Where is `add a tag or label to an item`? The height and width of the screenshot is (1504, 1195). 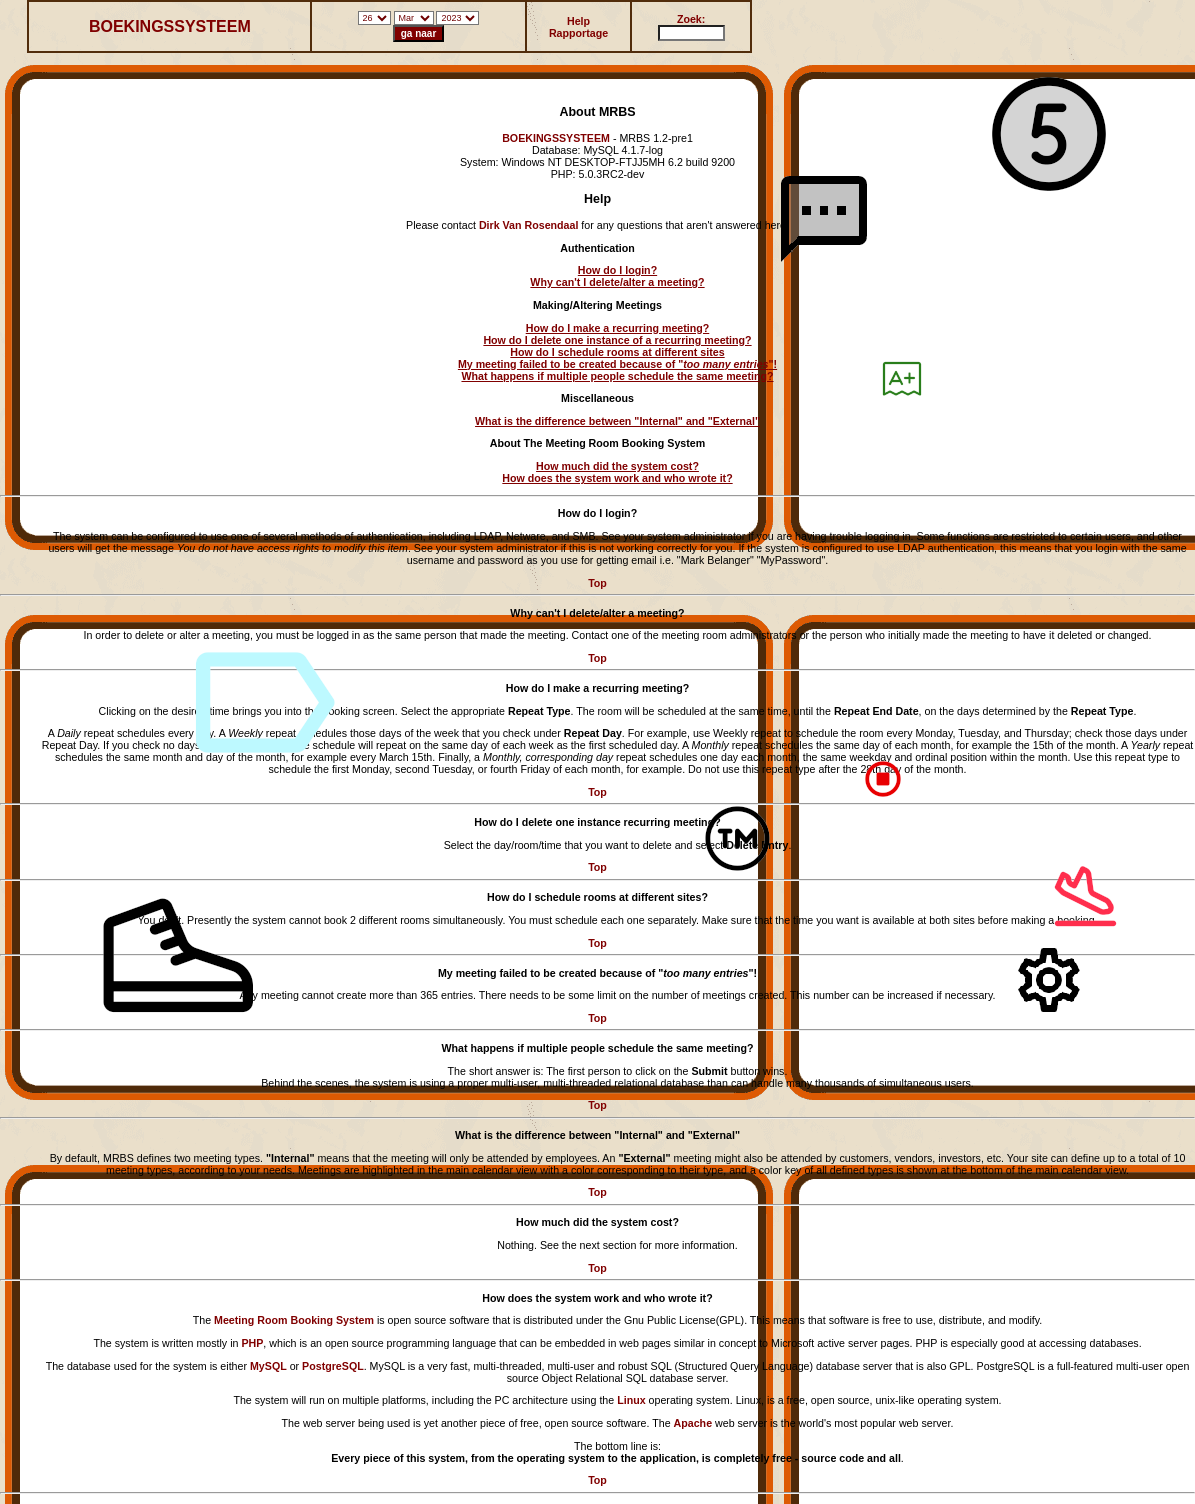 add a tag or label to an item is located at coordinates (260, 702).